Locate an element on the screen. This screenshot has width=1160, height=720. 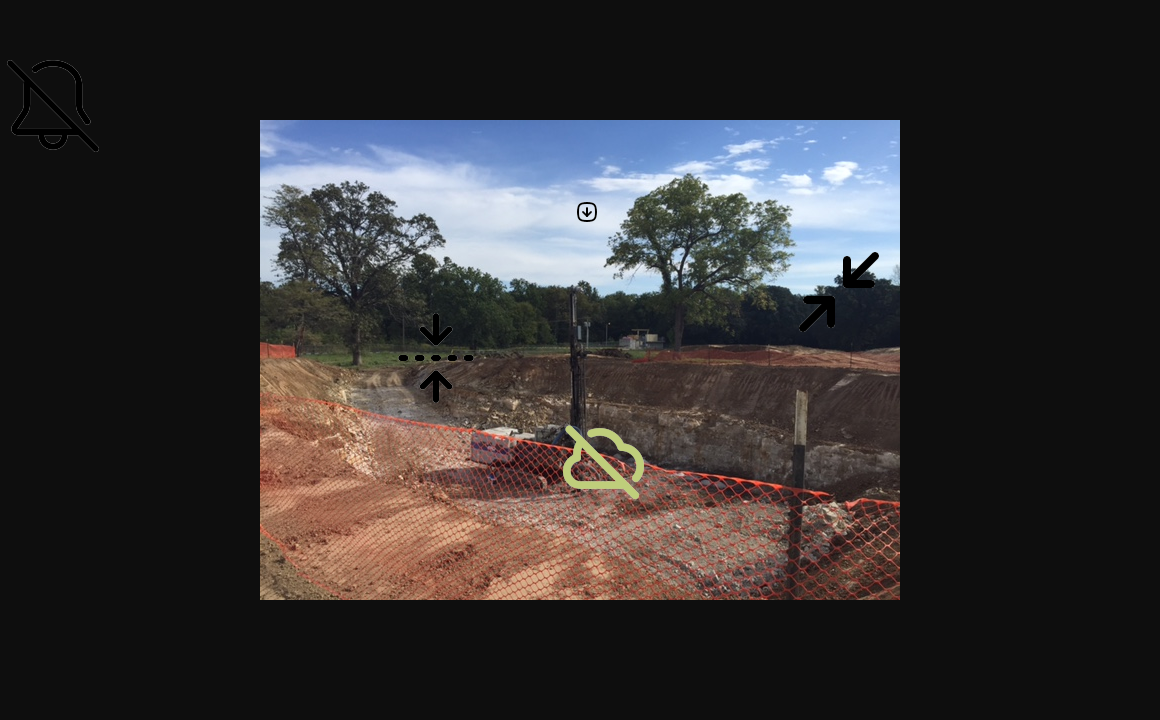
indicates cloud sync is unavailable is located at coordinates (603, 458).